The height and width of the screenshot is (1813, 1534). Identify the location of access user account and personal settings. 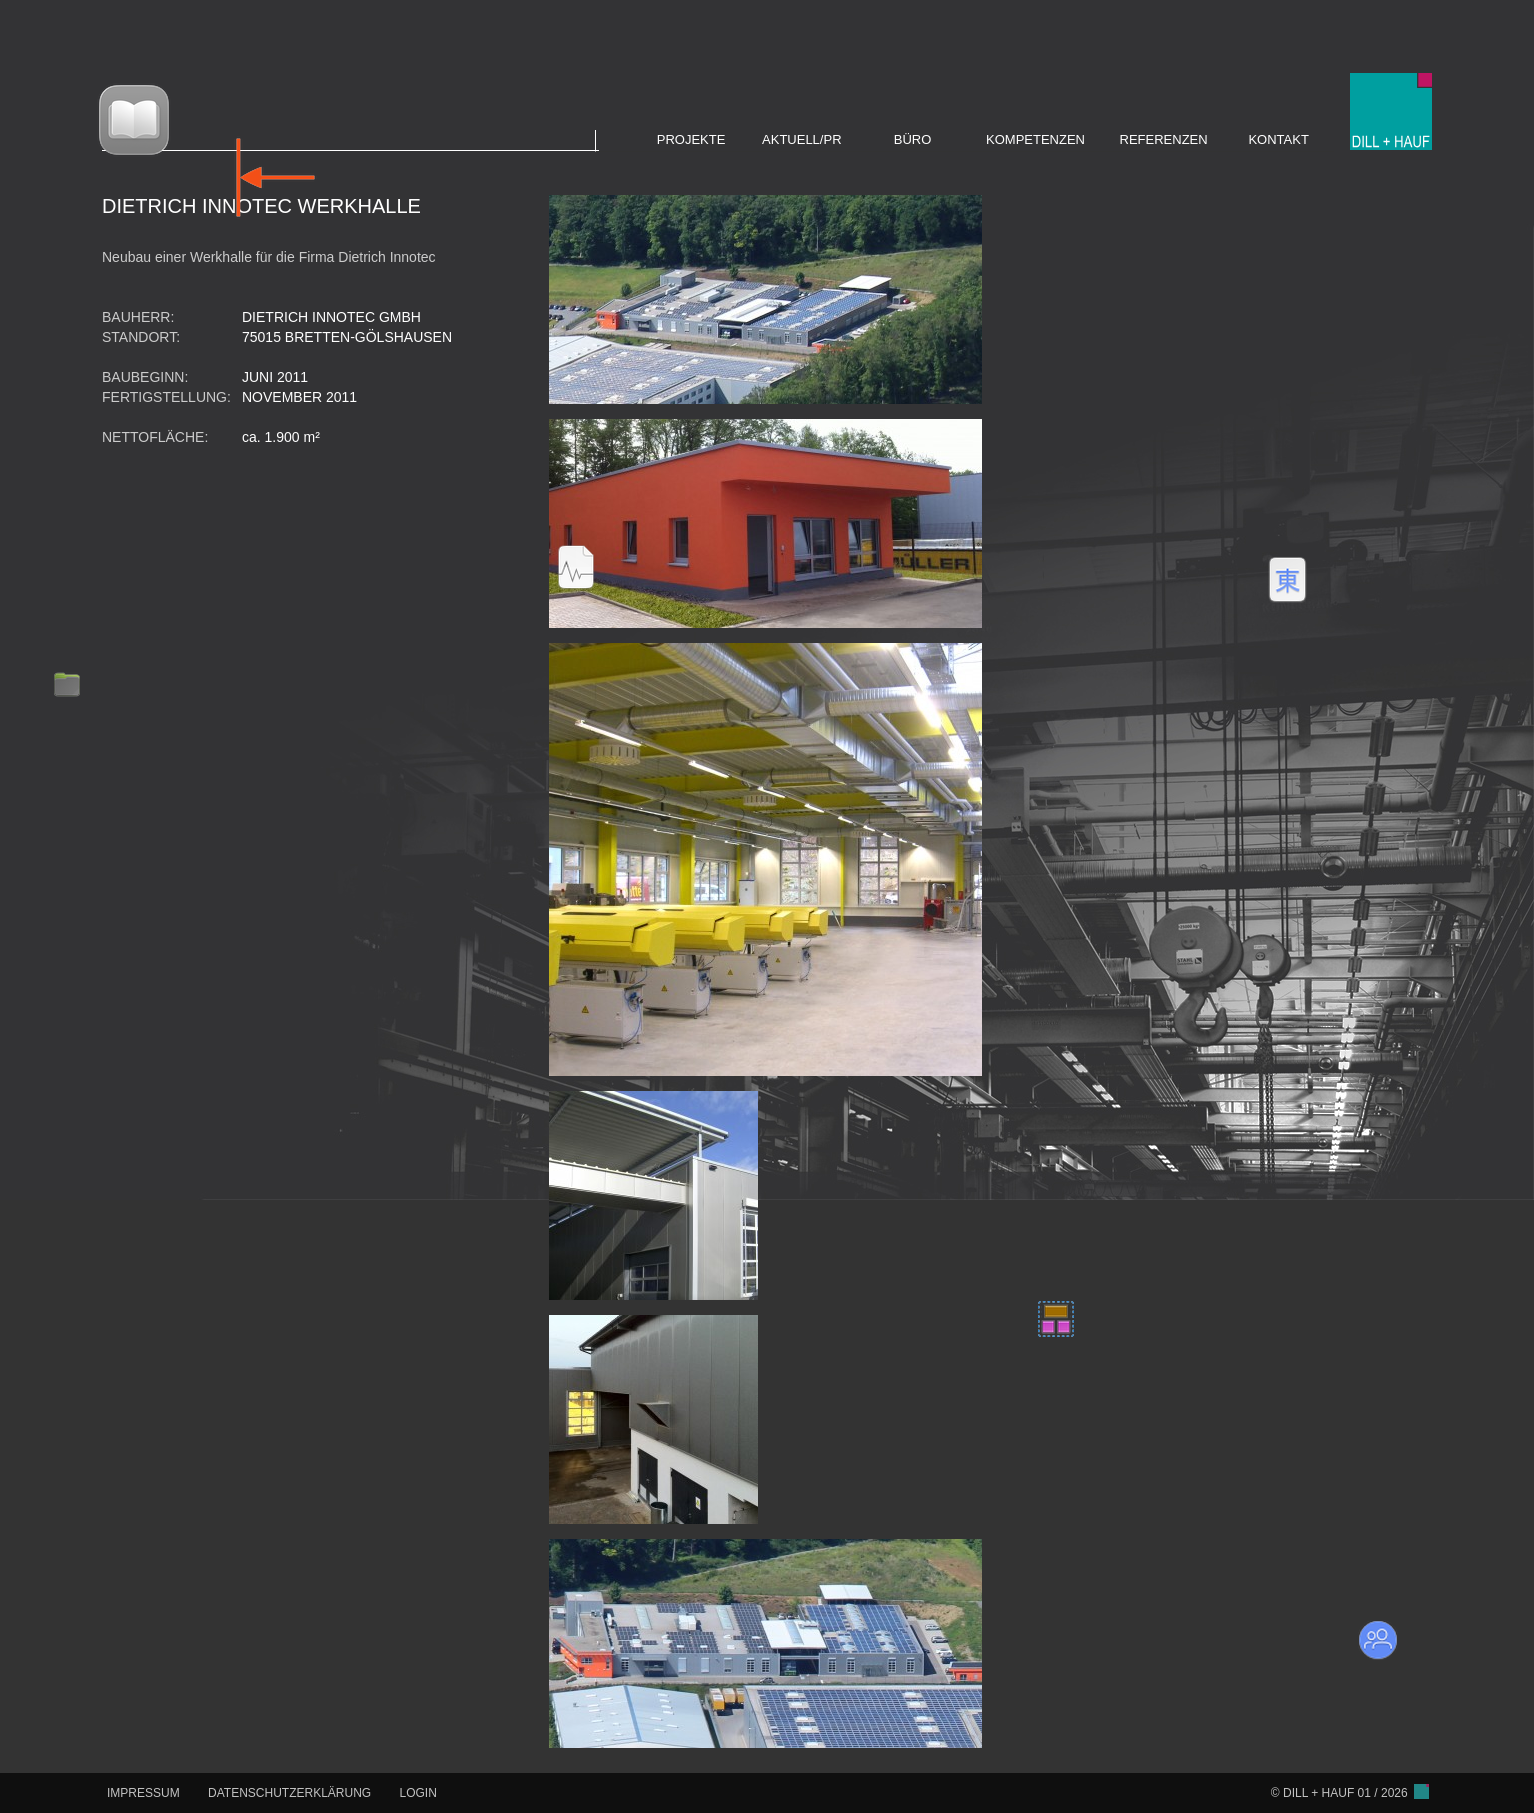
(1378, 1640).